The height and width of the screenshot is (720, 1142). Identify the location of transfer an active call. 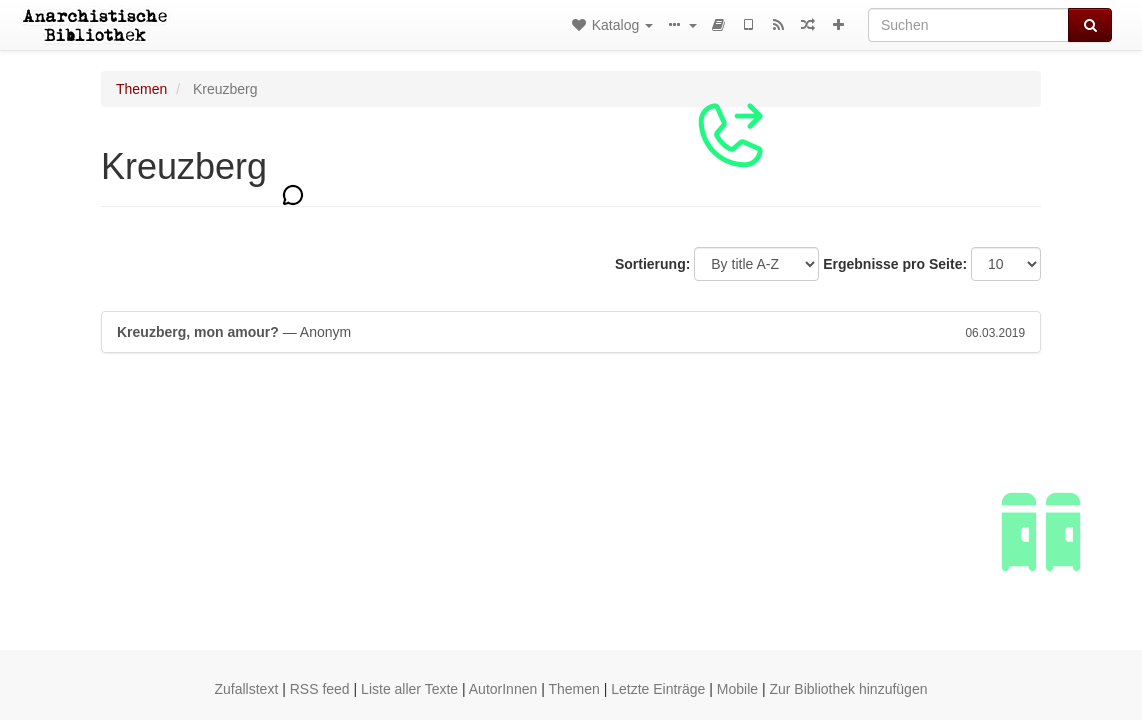
(732, 134).